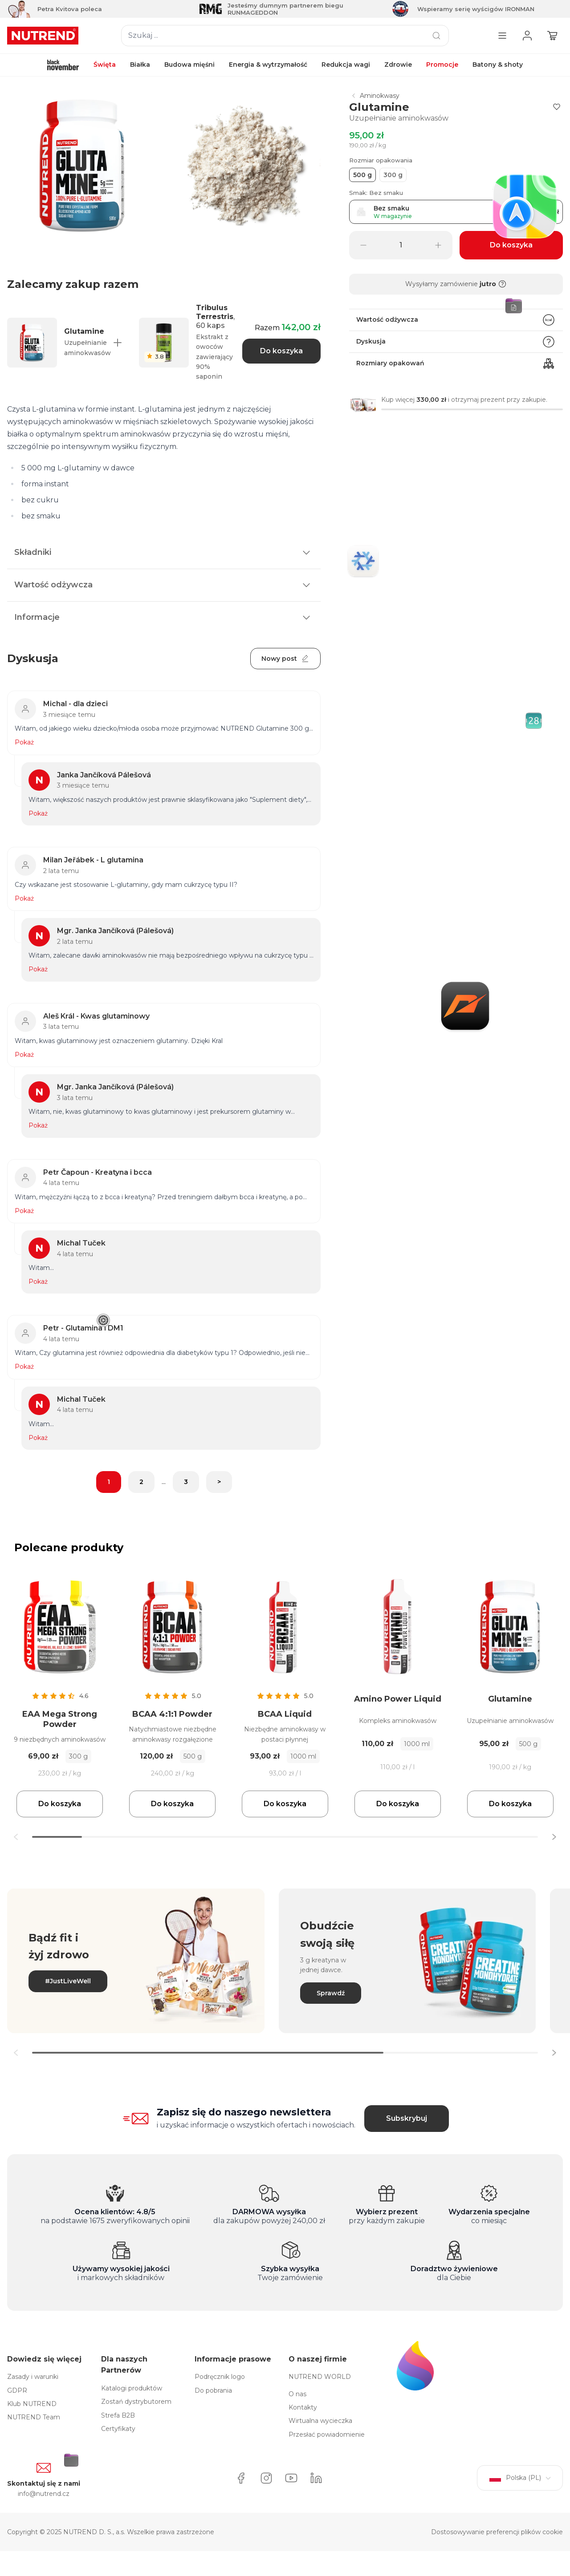 The width and height of the screenshot is (570, 2576). Describe the element at coordinates (513, 305) in the screenshot. I see `open documents folder` at that location.